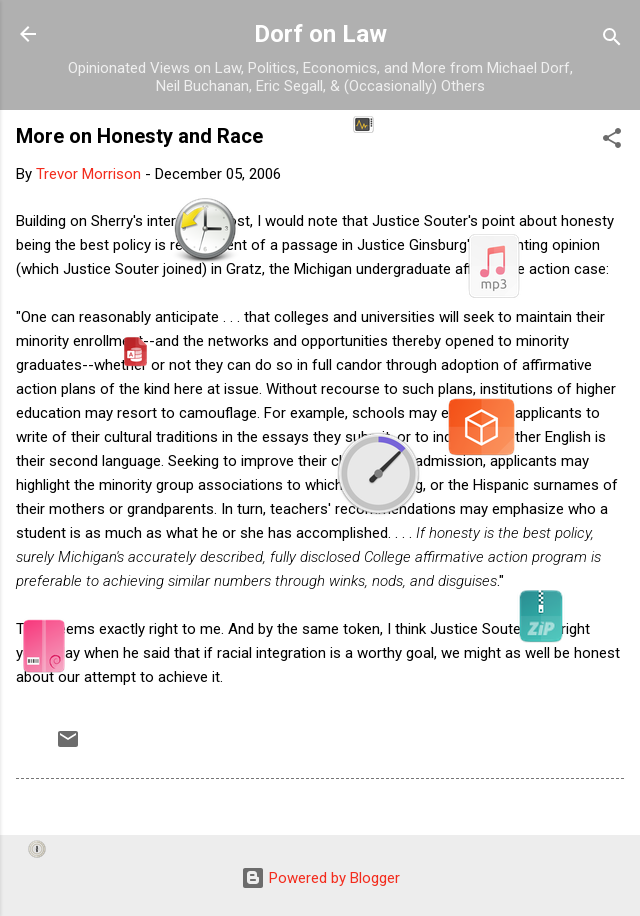 The image size is (640, 916). I want to click on open system monitor application, so click(363, 124).